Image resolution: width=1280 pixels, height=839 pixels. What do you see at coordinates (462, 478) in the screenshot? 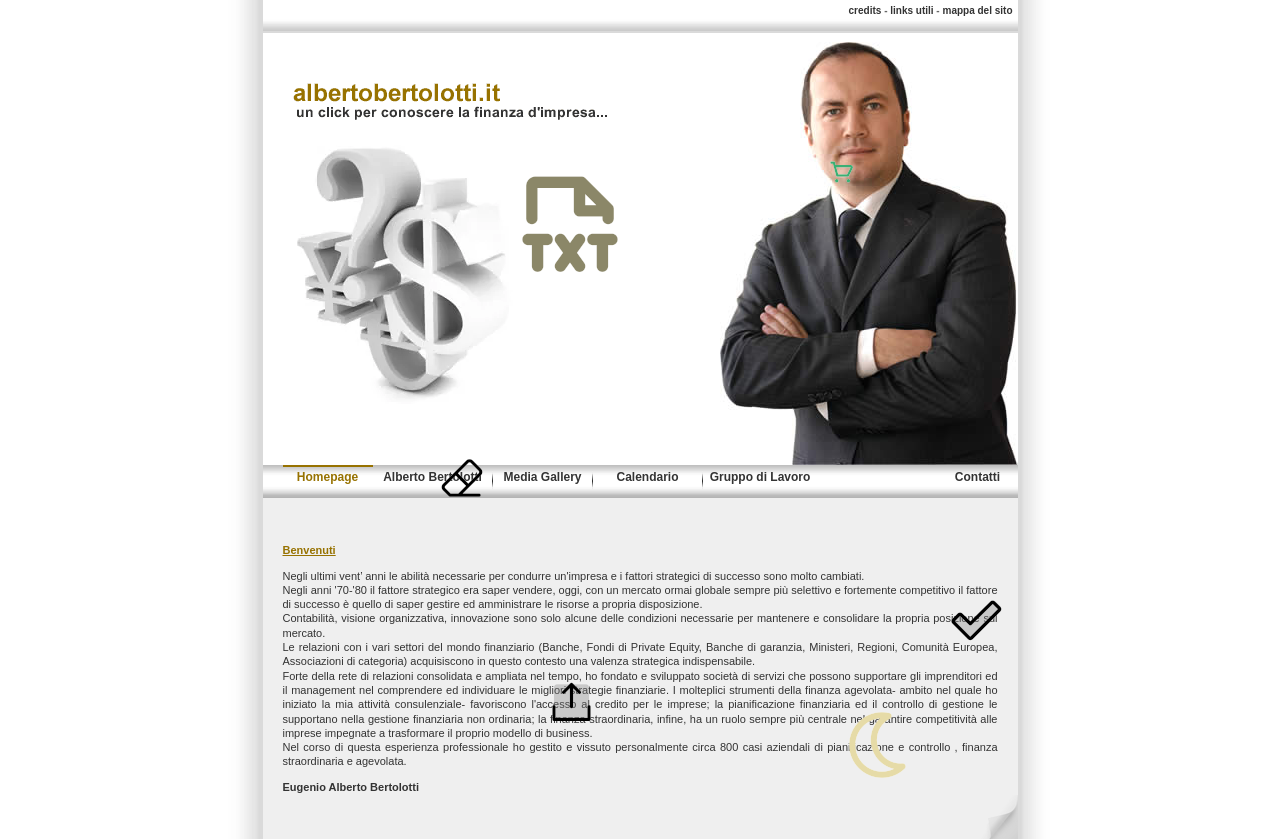
I see `erase or clear content` at bounding box center [462, 478].